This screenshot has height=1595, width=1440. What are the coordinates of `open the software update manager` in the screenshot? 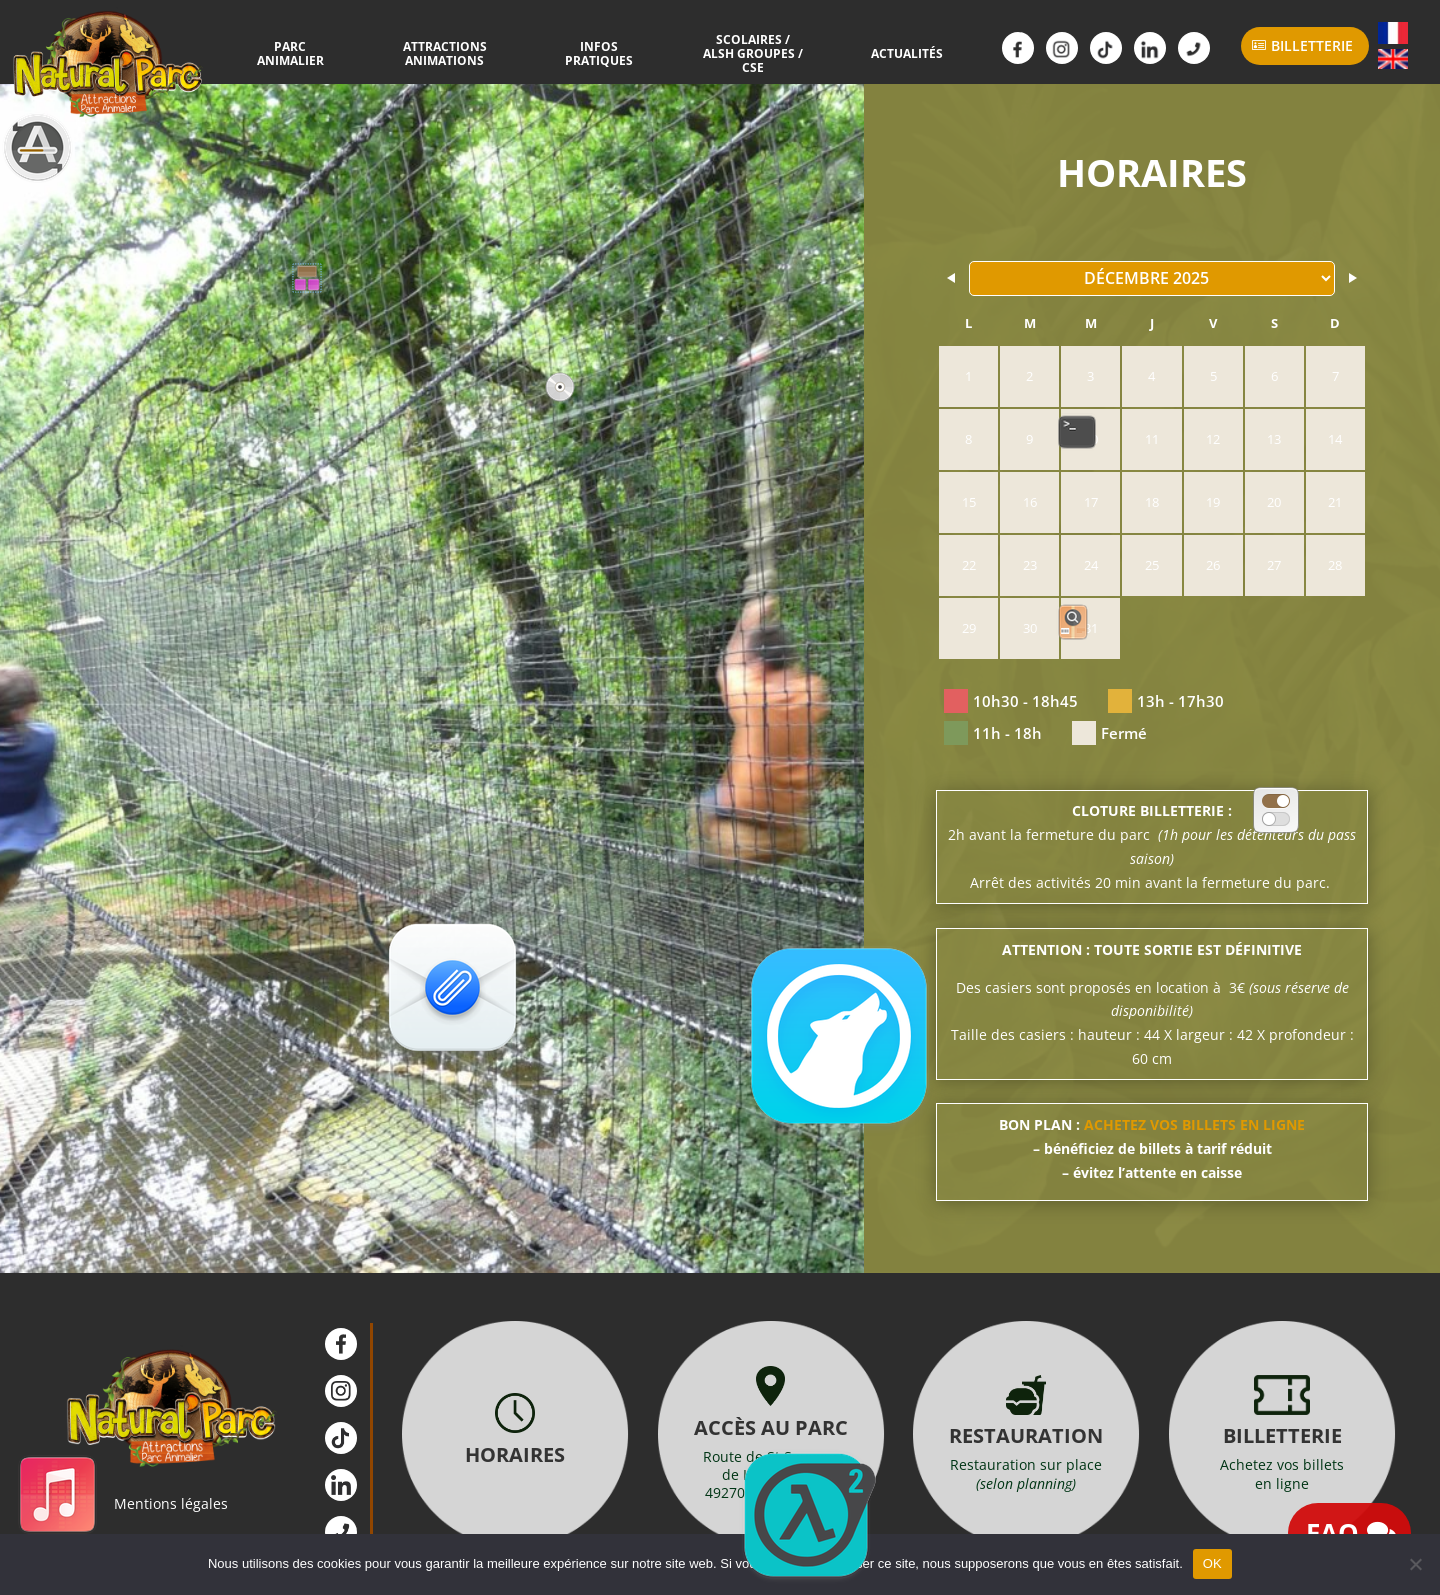 It's located at (37, 147).